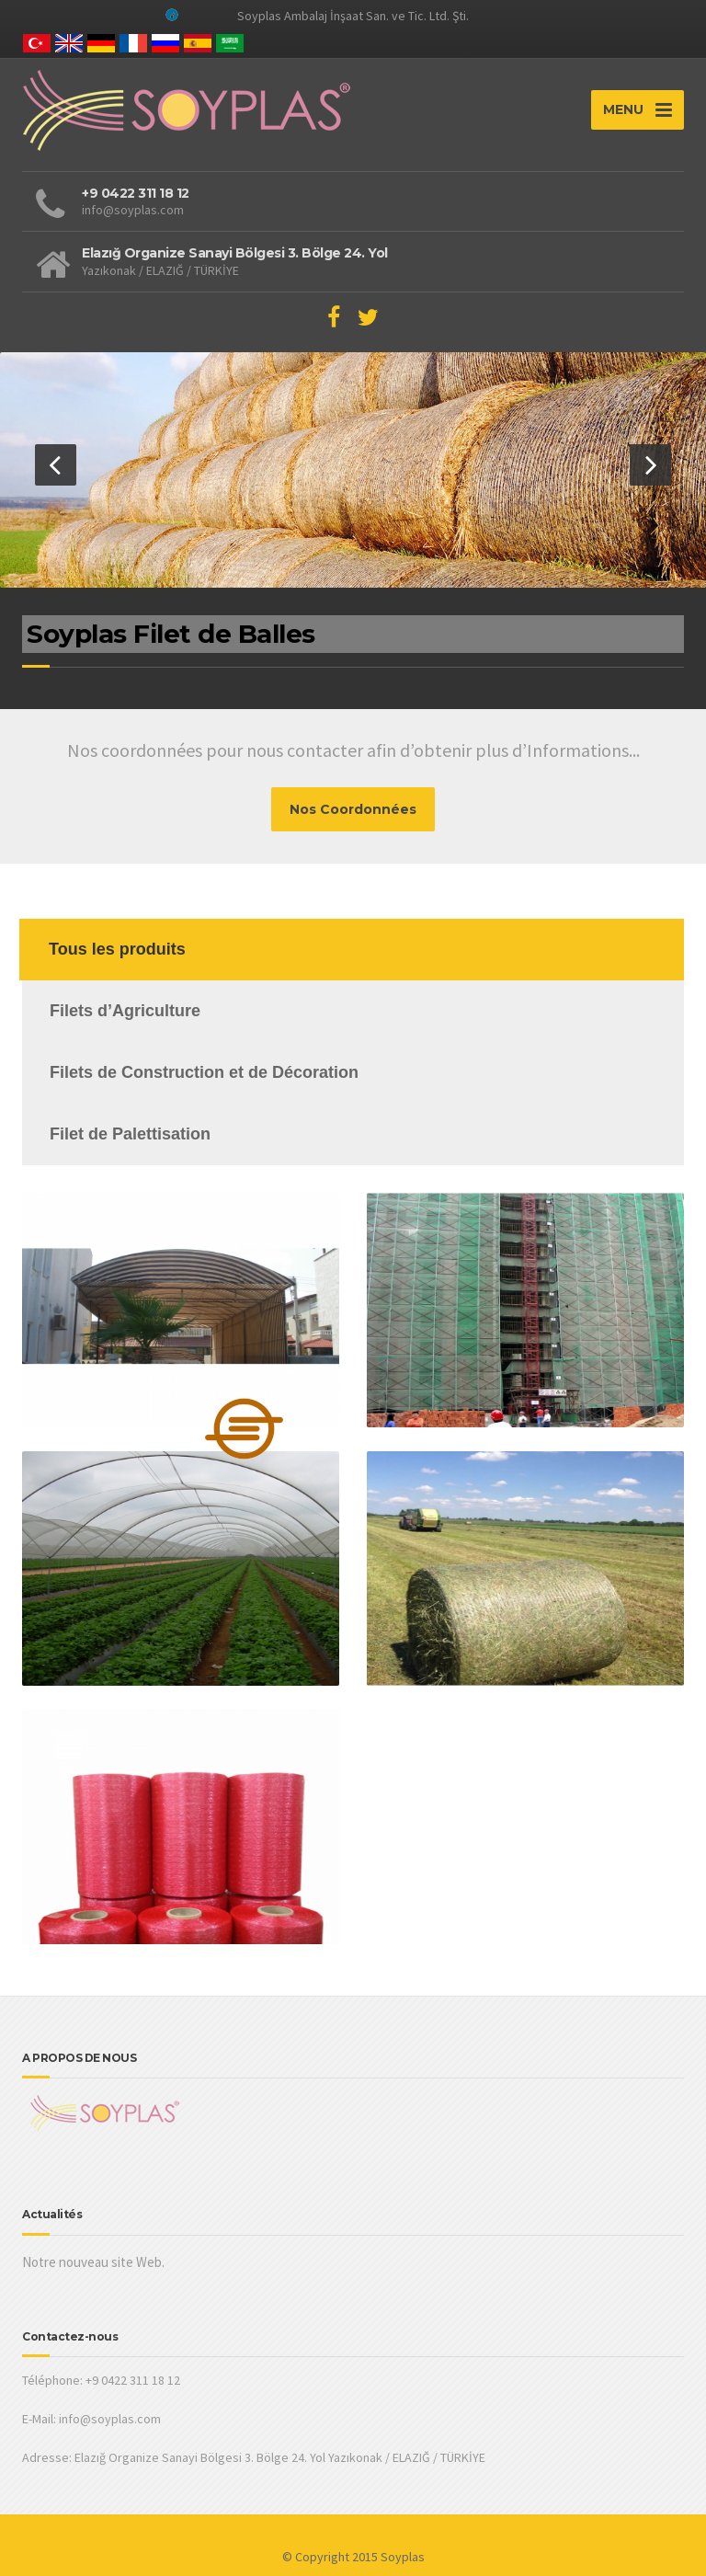  I want to click on ioxhost web hosting service logo, so click(244, 1428).